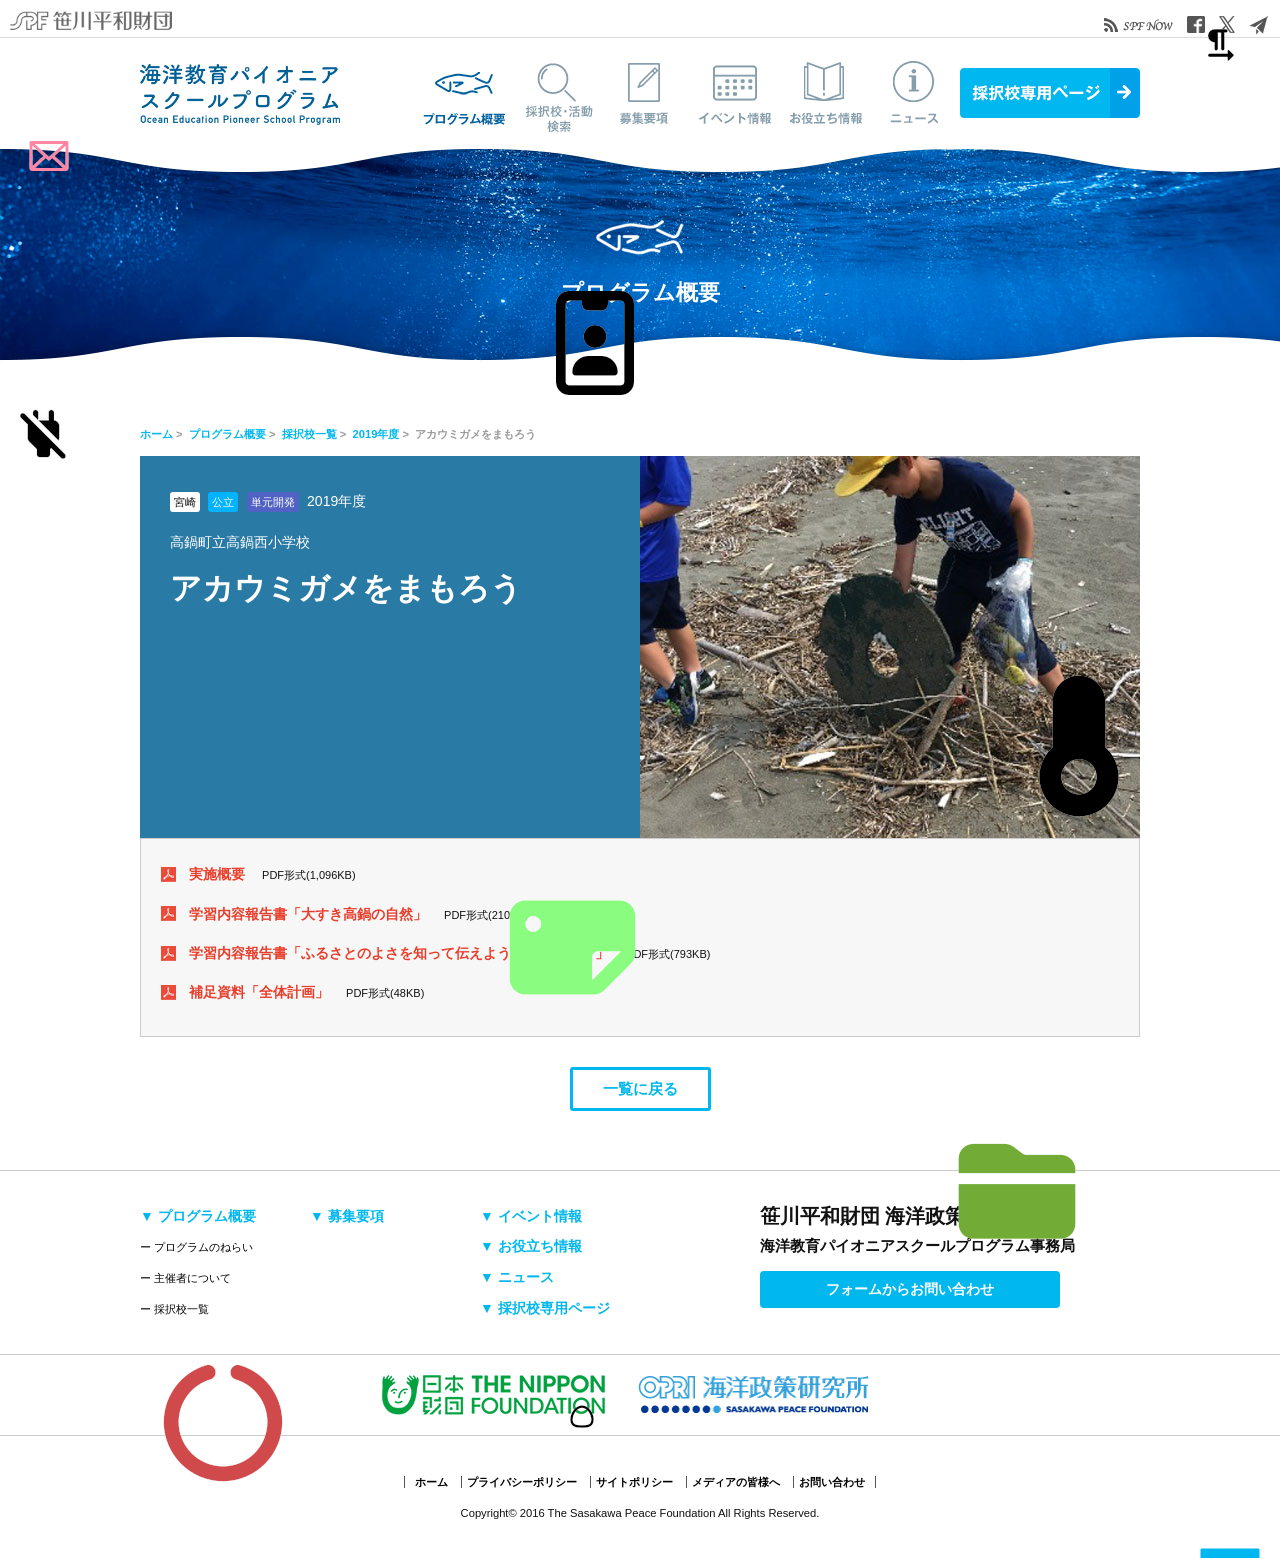  Describe the element at coordinates (223, 1422) in the screenshot. I see `loading or processing in progress` at that location.